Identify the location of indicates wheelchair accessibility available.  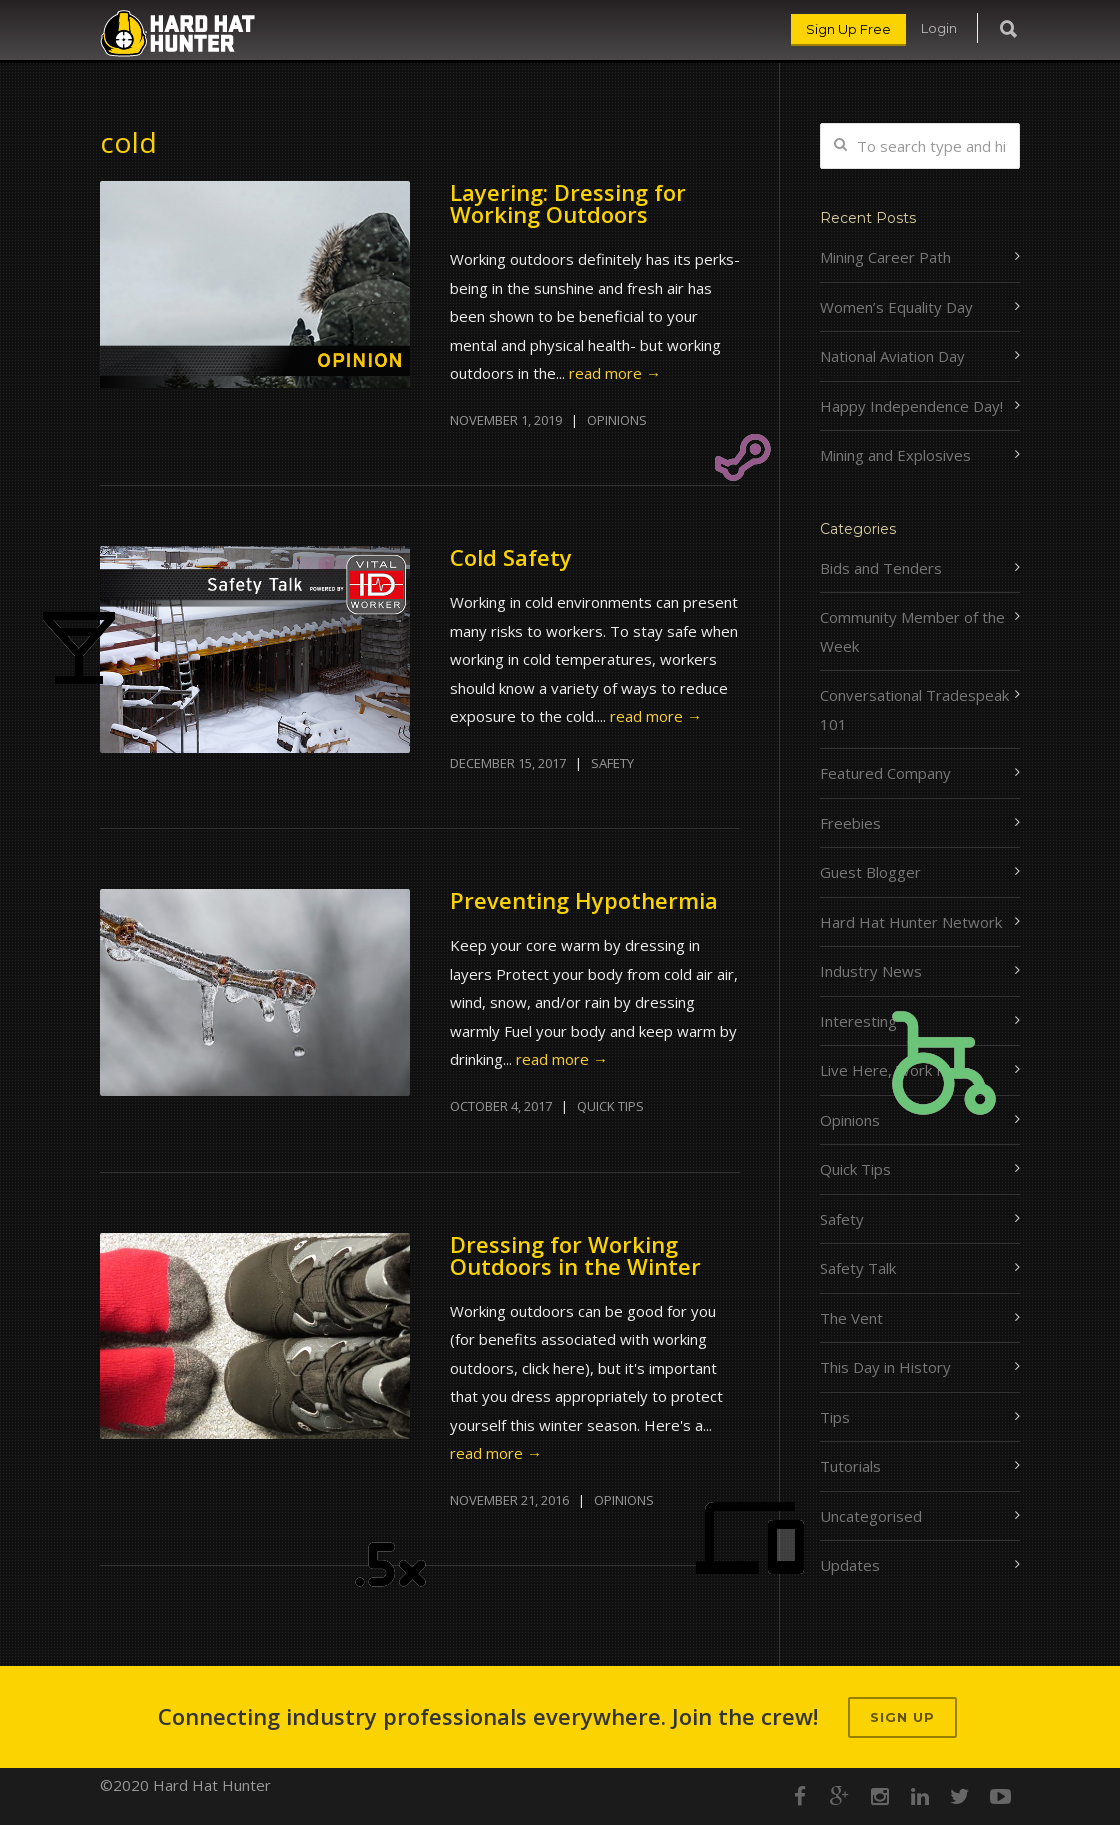
(944, 1063).